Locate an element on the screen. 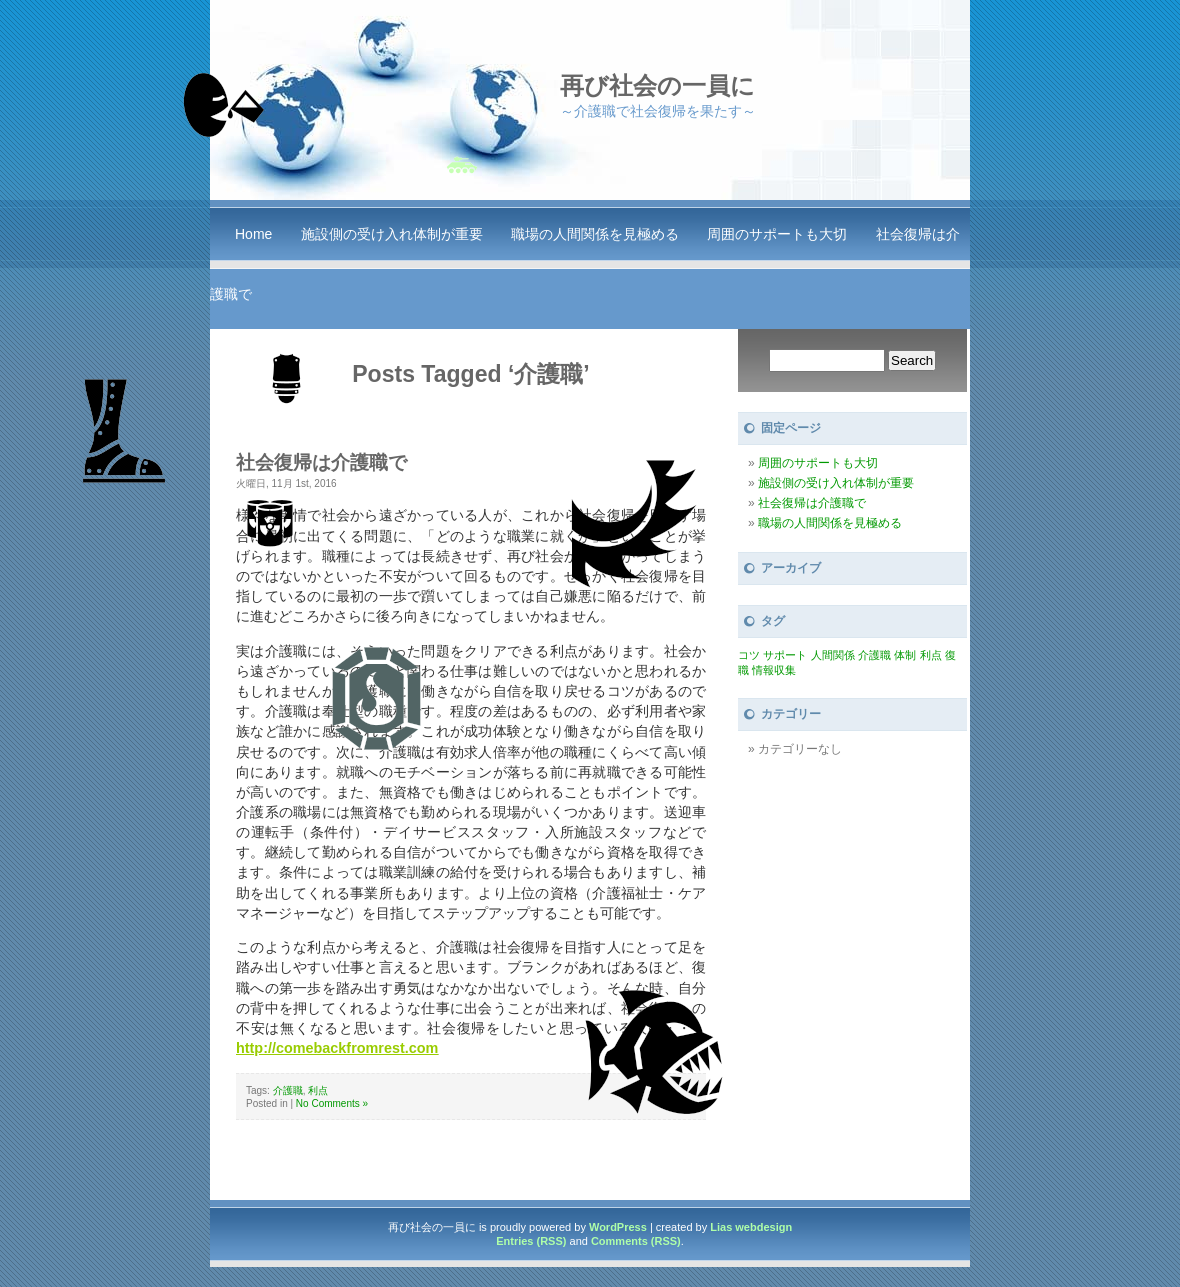  indicates drinking or beverage consumption in gameplay is located at coordinates (224, 105).